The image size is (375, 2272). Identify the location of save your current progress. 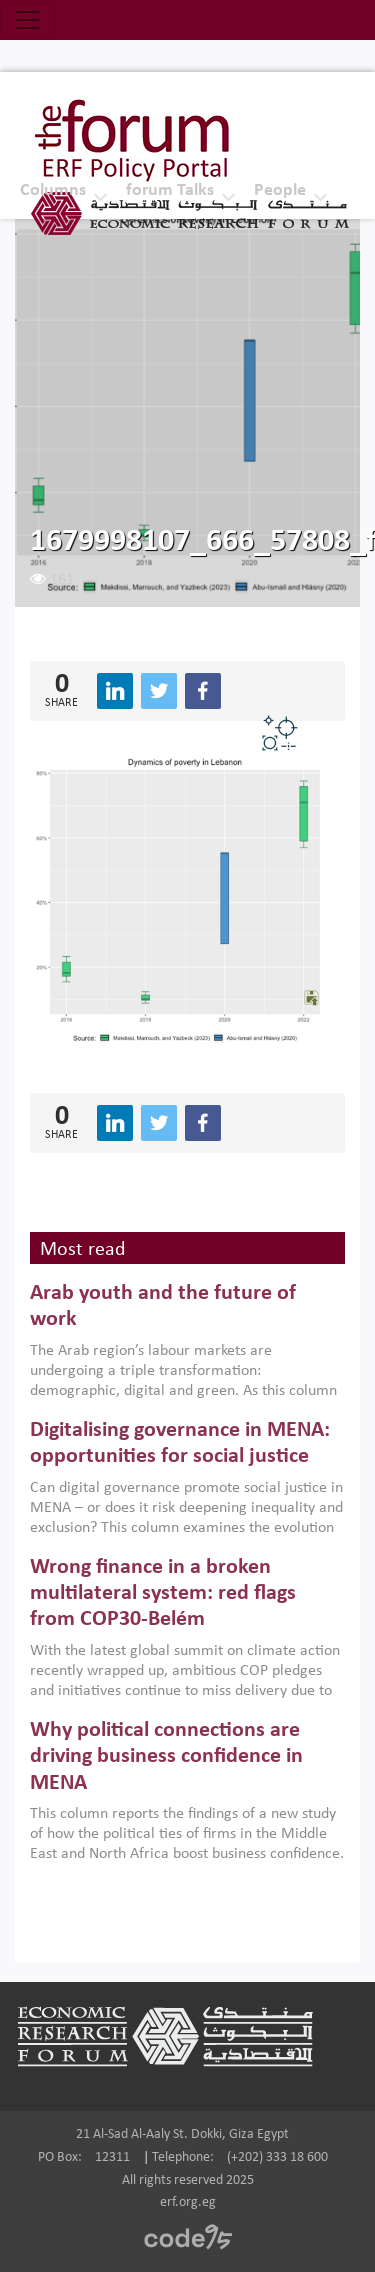
(311, 997).